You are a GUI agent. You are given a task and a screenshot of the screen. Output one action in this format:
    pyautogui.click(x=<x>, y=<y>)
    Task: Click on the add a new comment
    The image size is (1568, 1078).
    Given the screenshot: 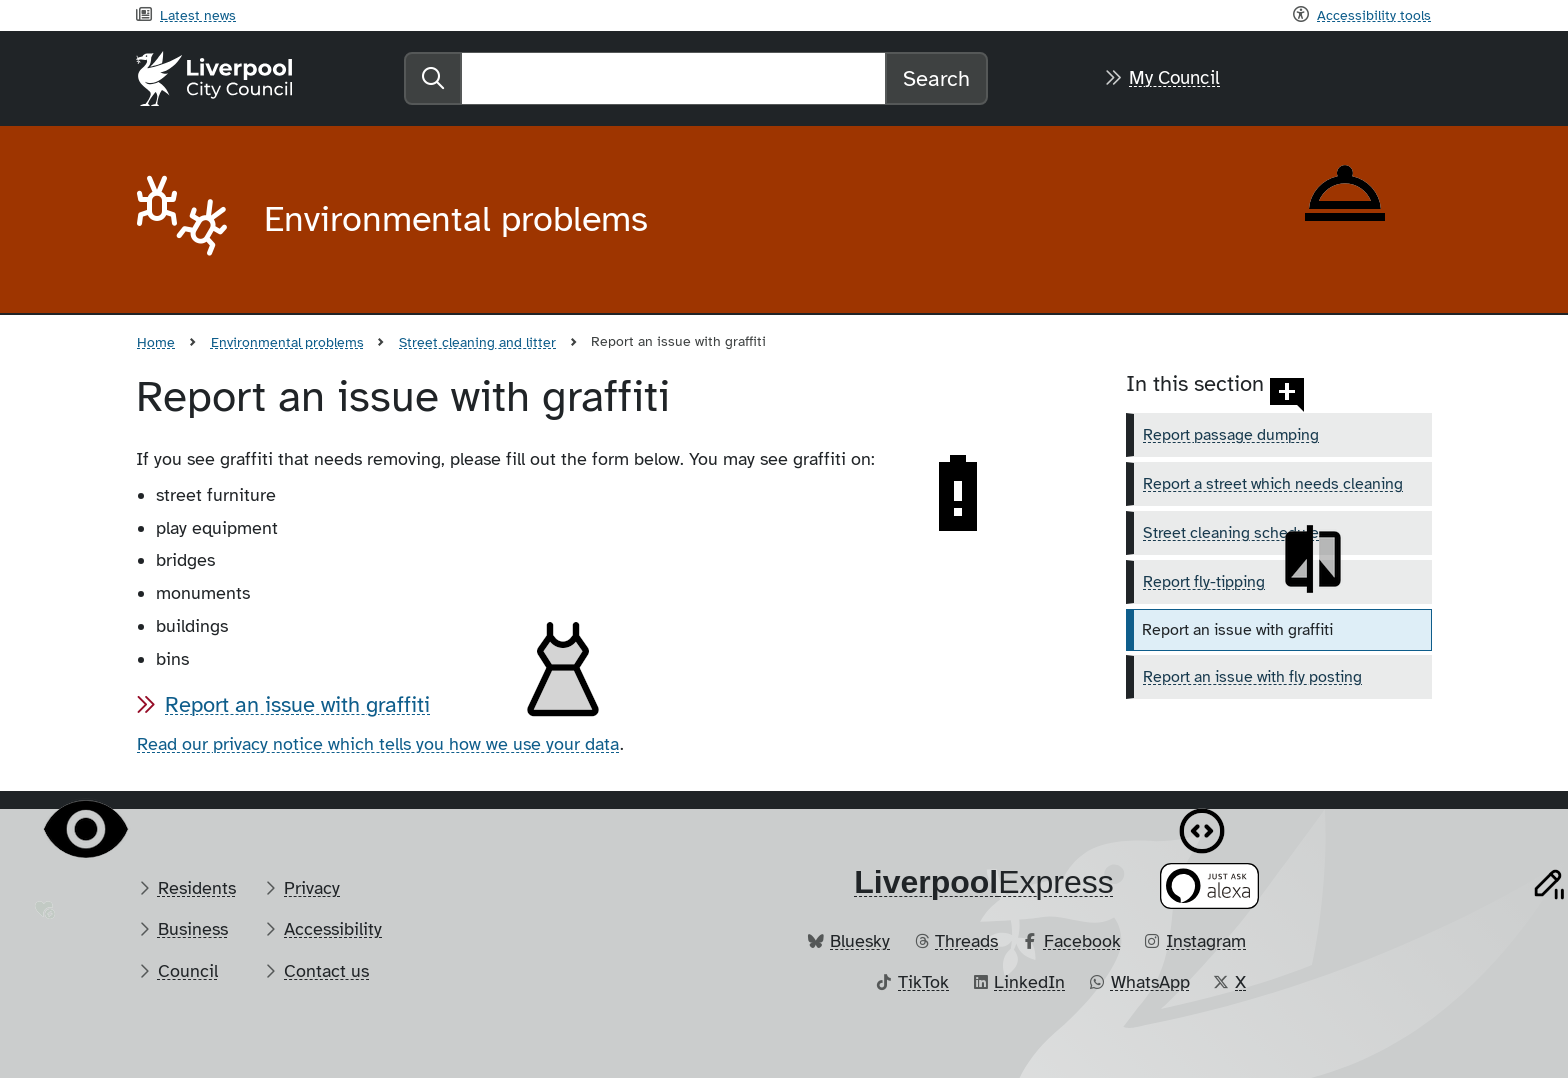 What is the action you would take?
    pyautogui.click(x=1287, y=395)
    